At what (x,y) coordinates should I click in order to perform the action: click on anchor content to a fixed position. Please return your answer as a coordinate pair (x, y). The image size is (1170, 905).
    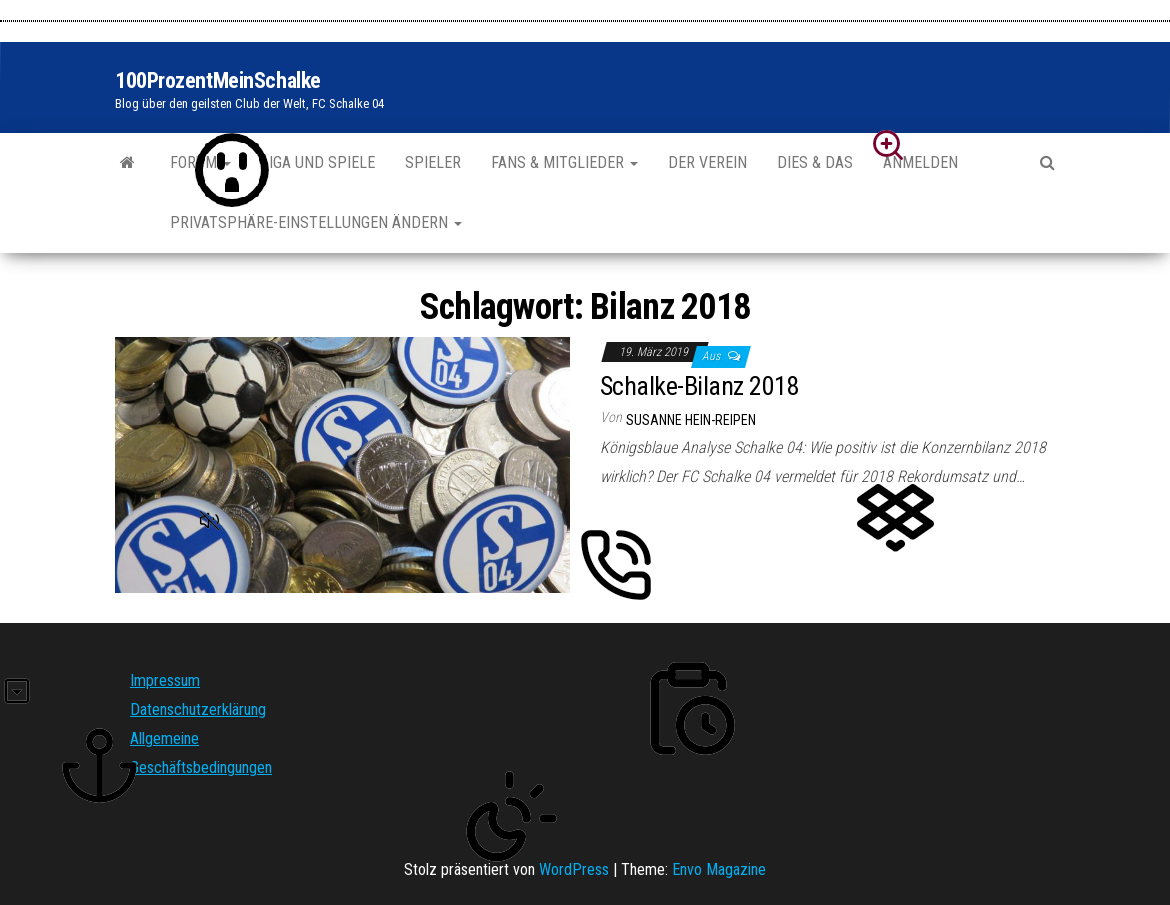
    Looking at the image, I should click on (99, 765).